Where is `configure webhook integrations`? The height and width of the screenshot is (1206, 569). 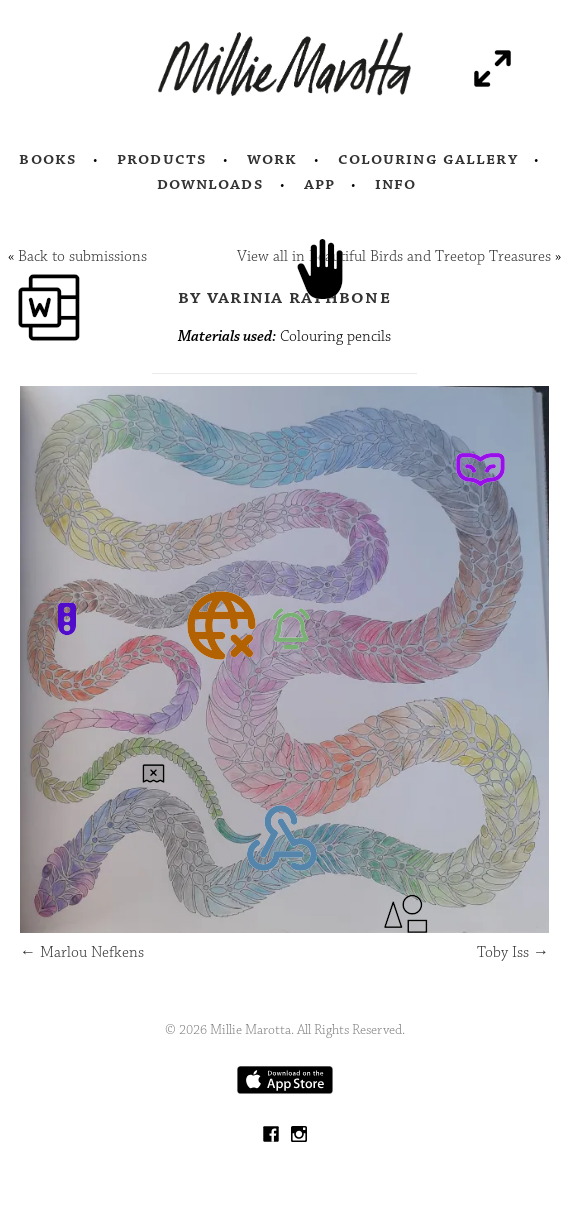 configure webhook integrations is located at coordinates (282, 838).